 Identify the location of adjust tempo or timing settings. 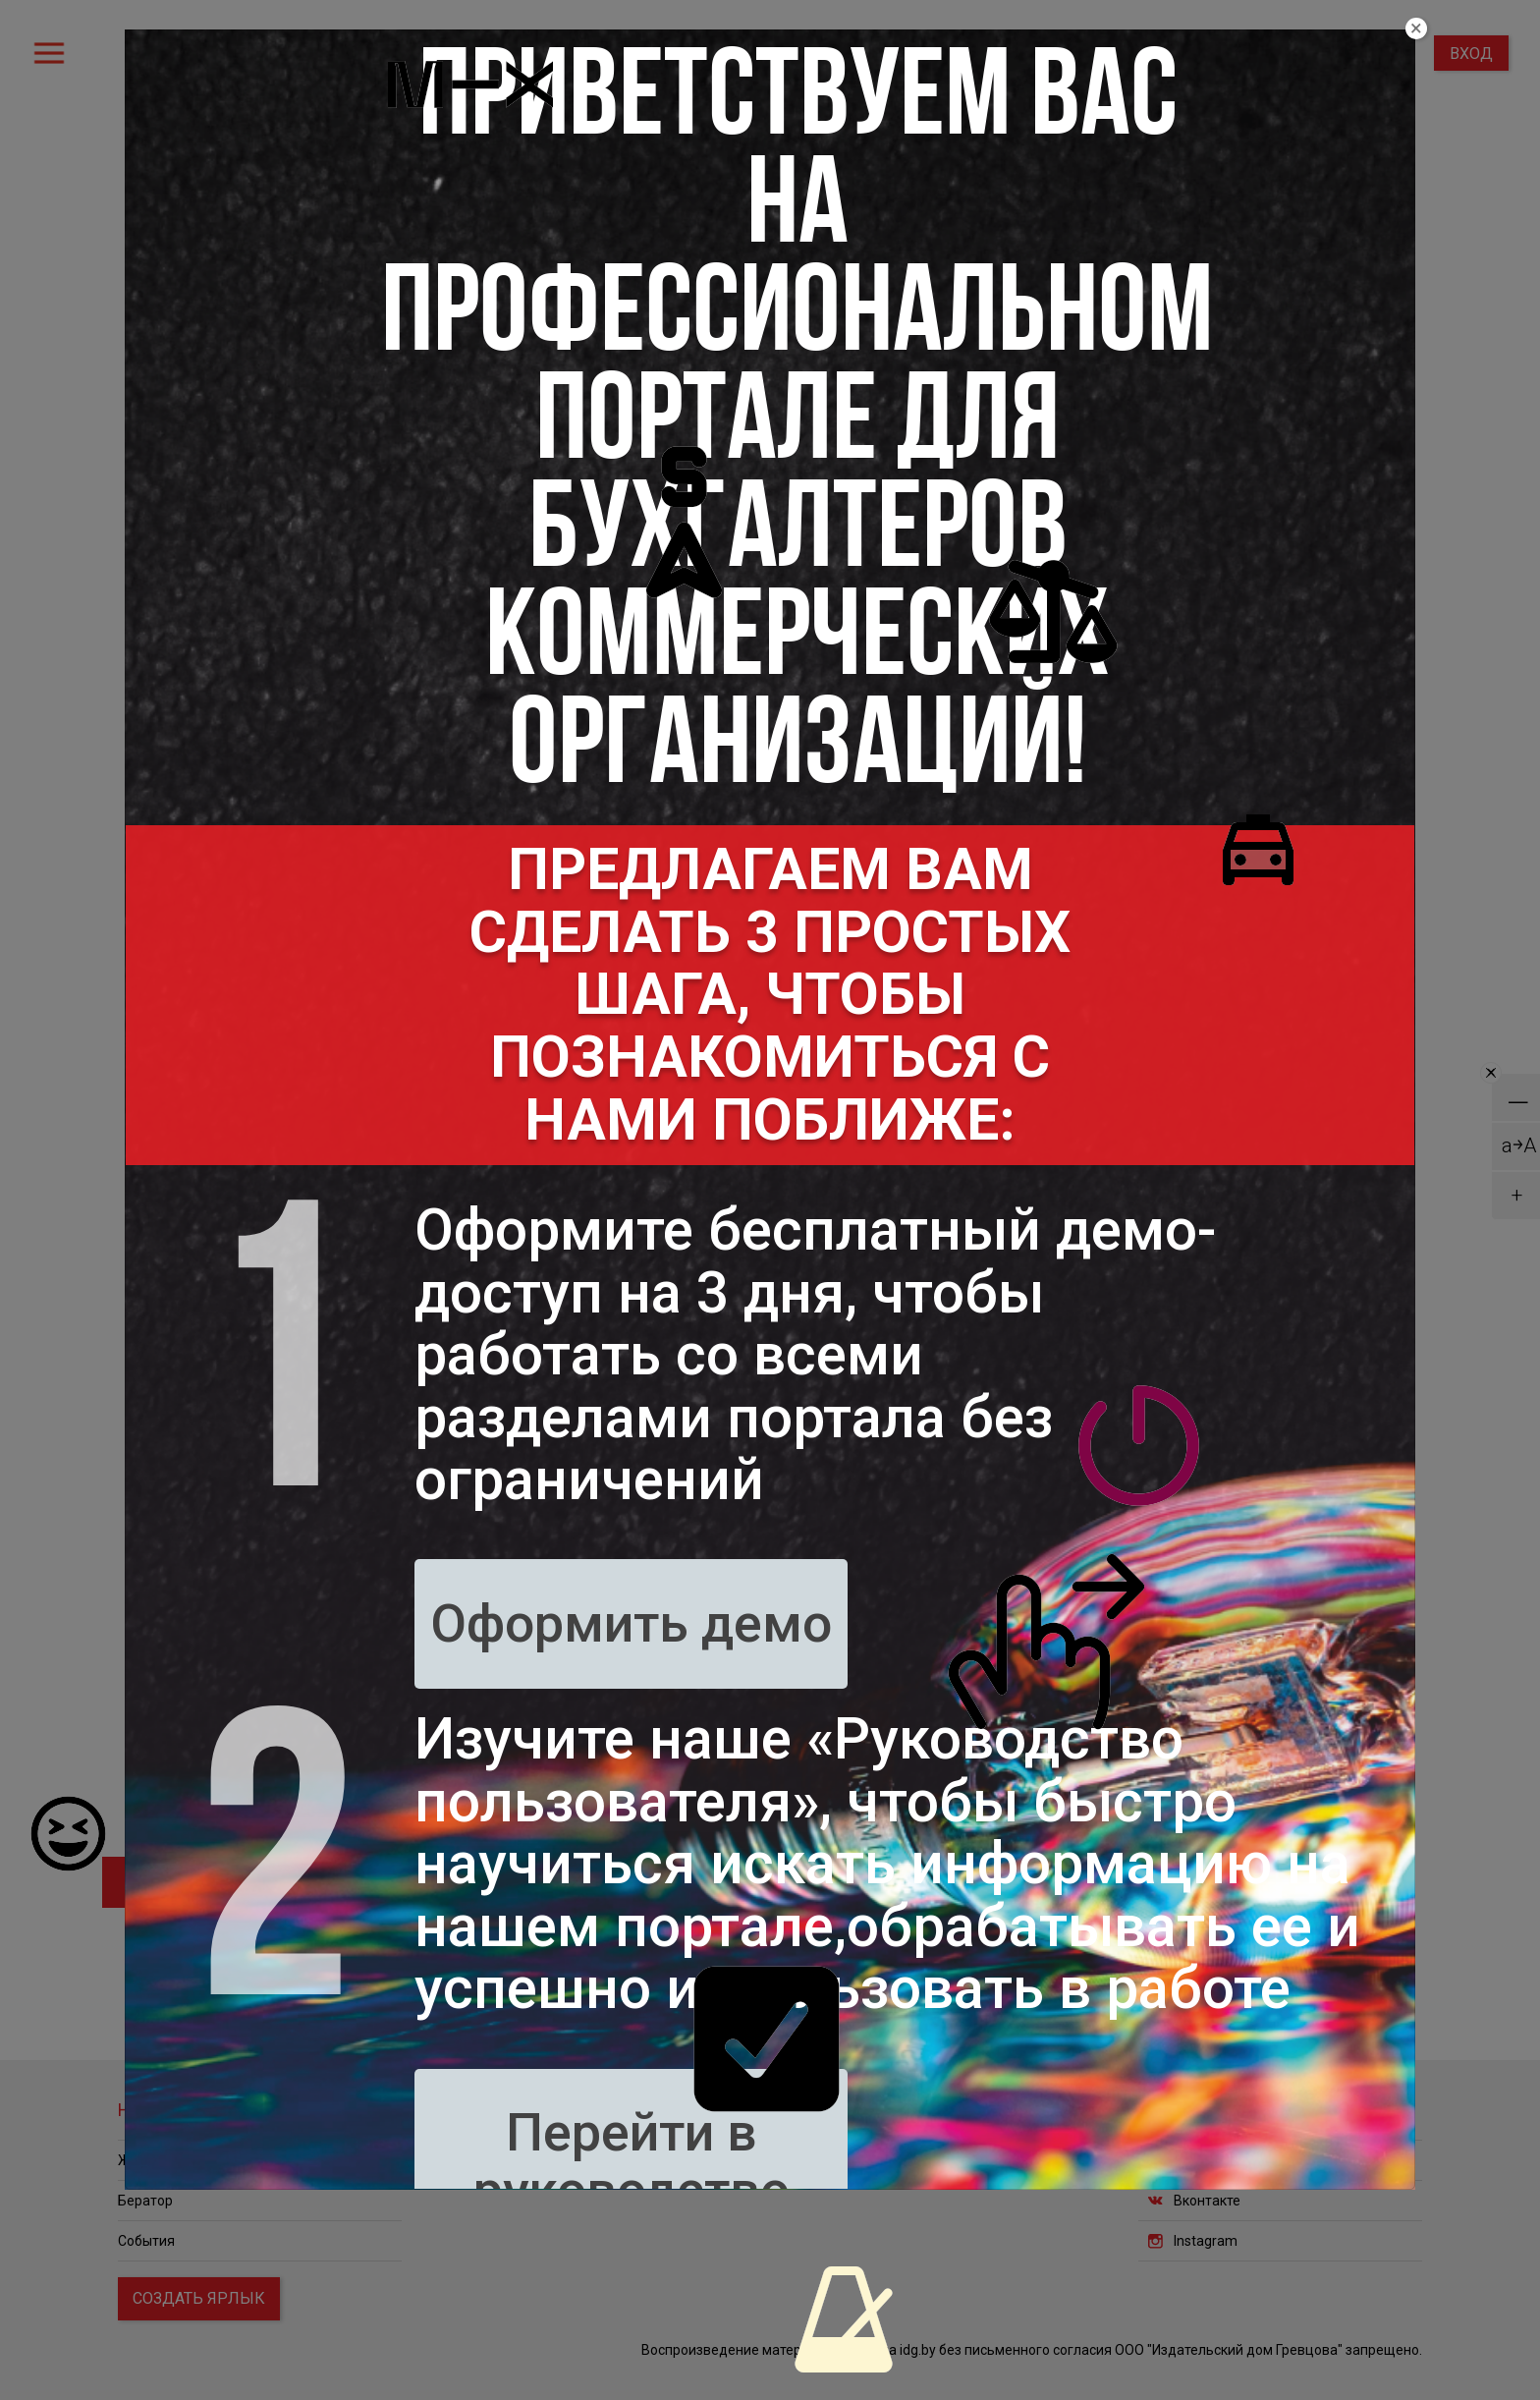
(844, 2319).